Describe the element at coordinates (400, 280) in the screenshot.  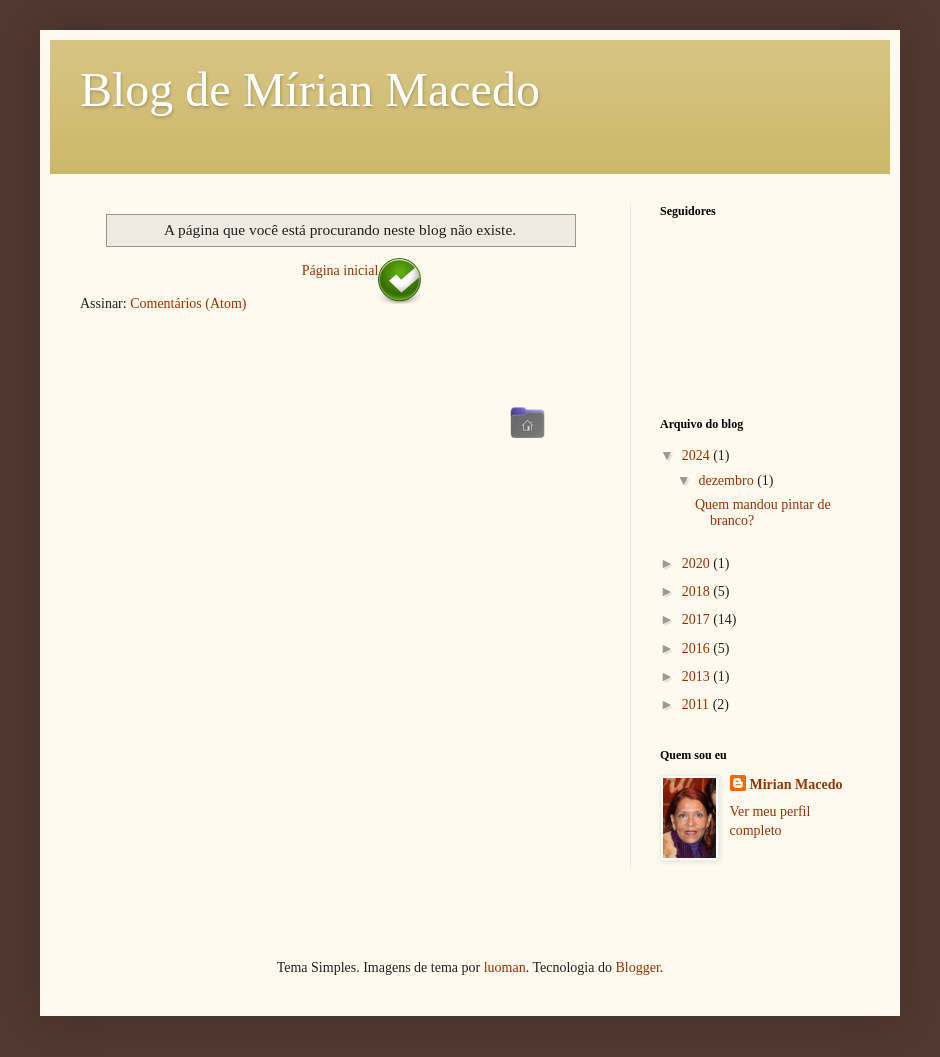
I see `indicates a default or selected item` at that location.